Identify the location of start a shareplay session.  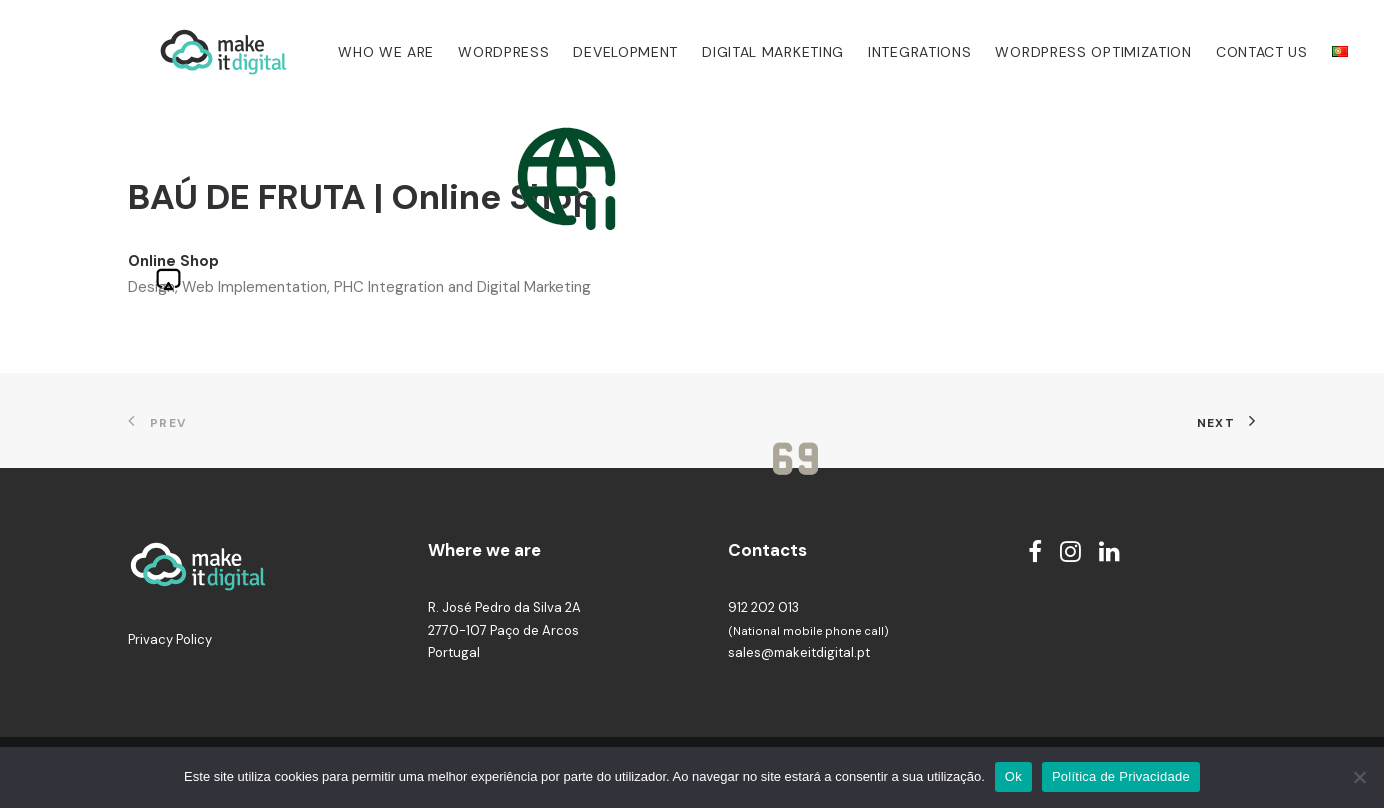
(168, 279).